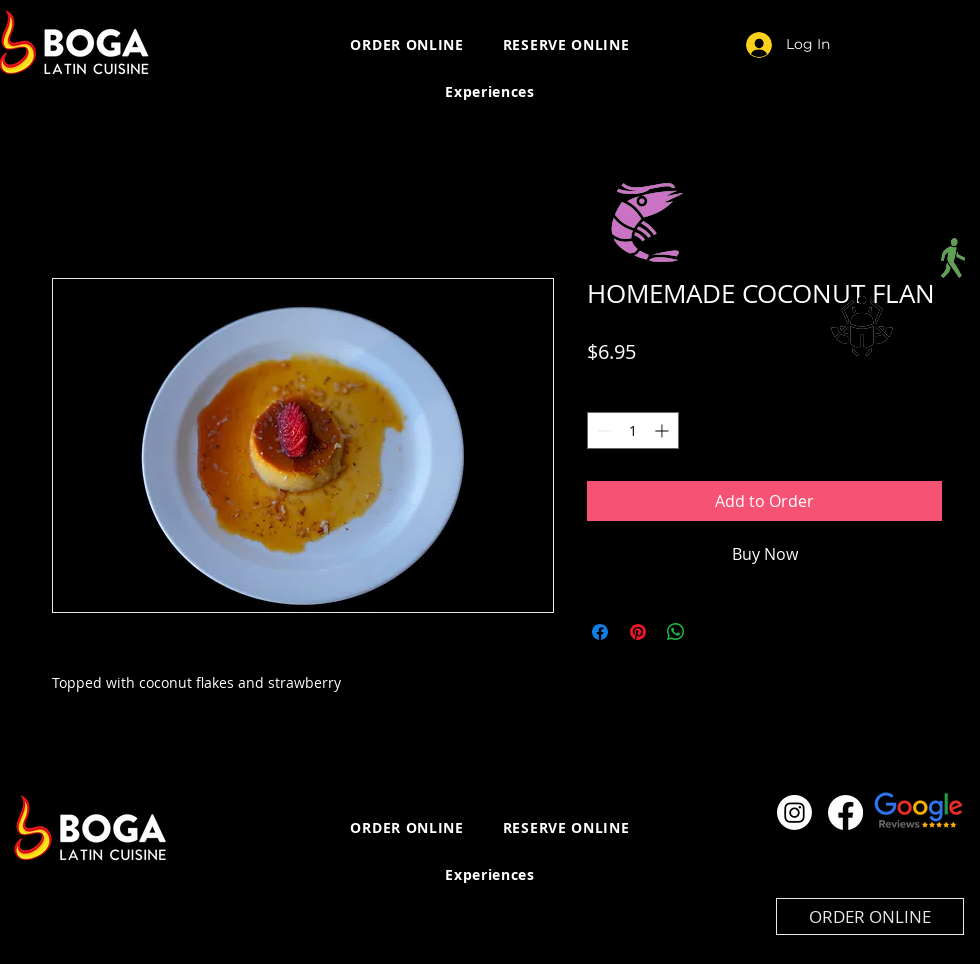  What do you see at coordinates (647, 222) in the screenshot?
I see `select shrimp or seafood option` at bounding box center [647, 222].